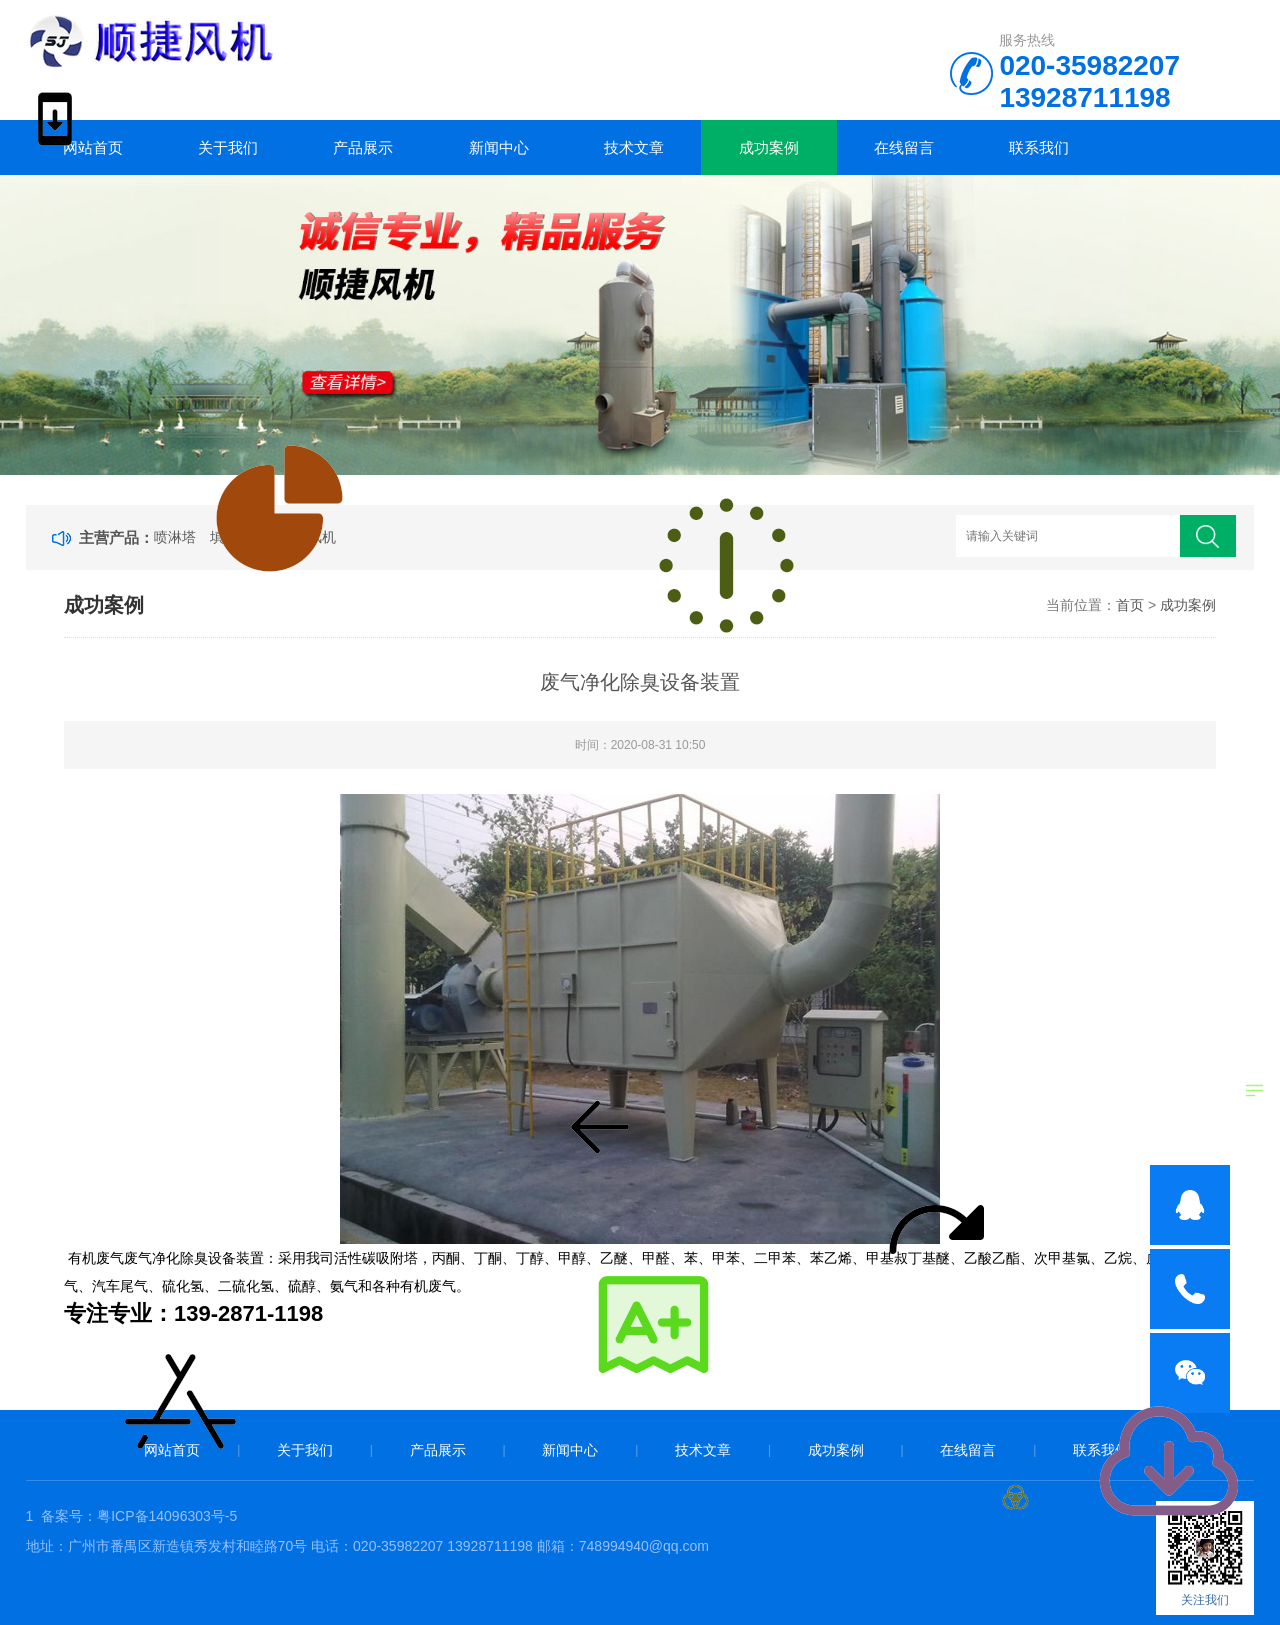 The width and height of the screenshot is (1280, 1625). Describe the element at coordinates (180, 1405) in the screenshot. I see `open the app store` at that location.